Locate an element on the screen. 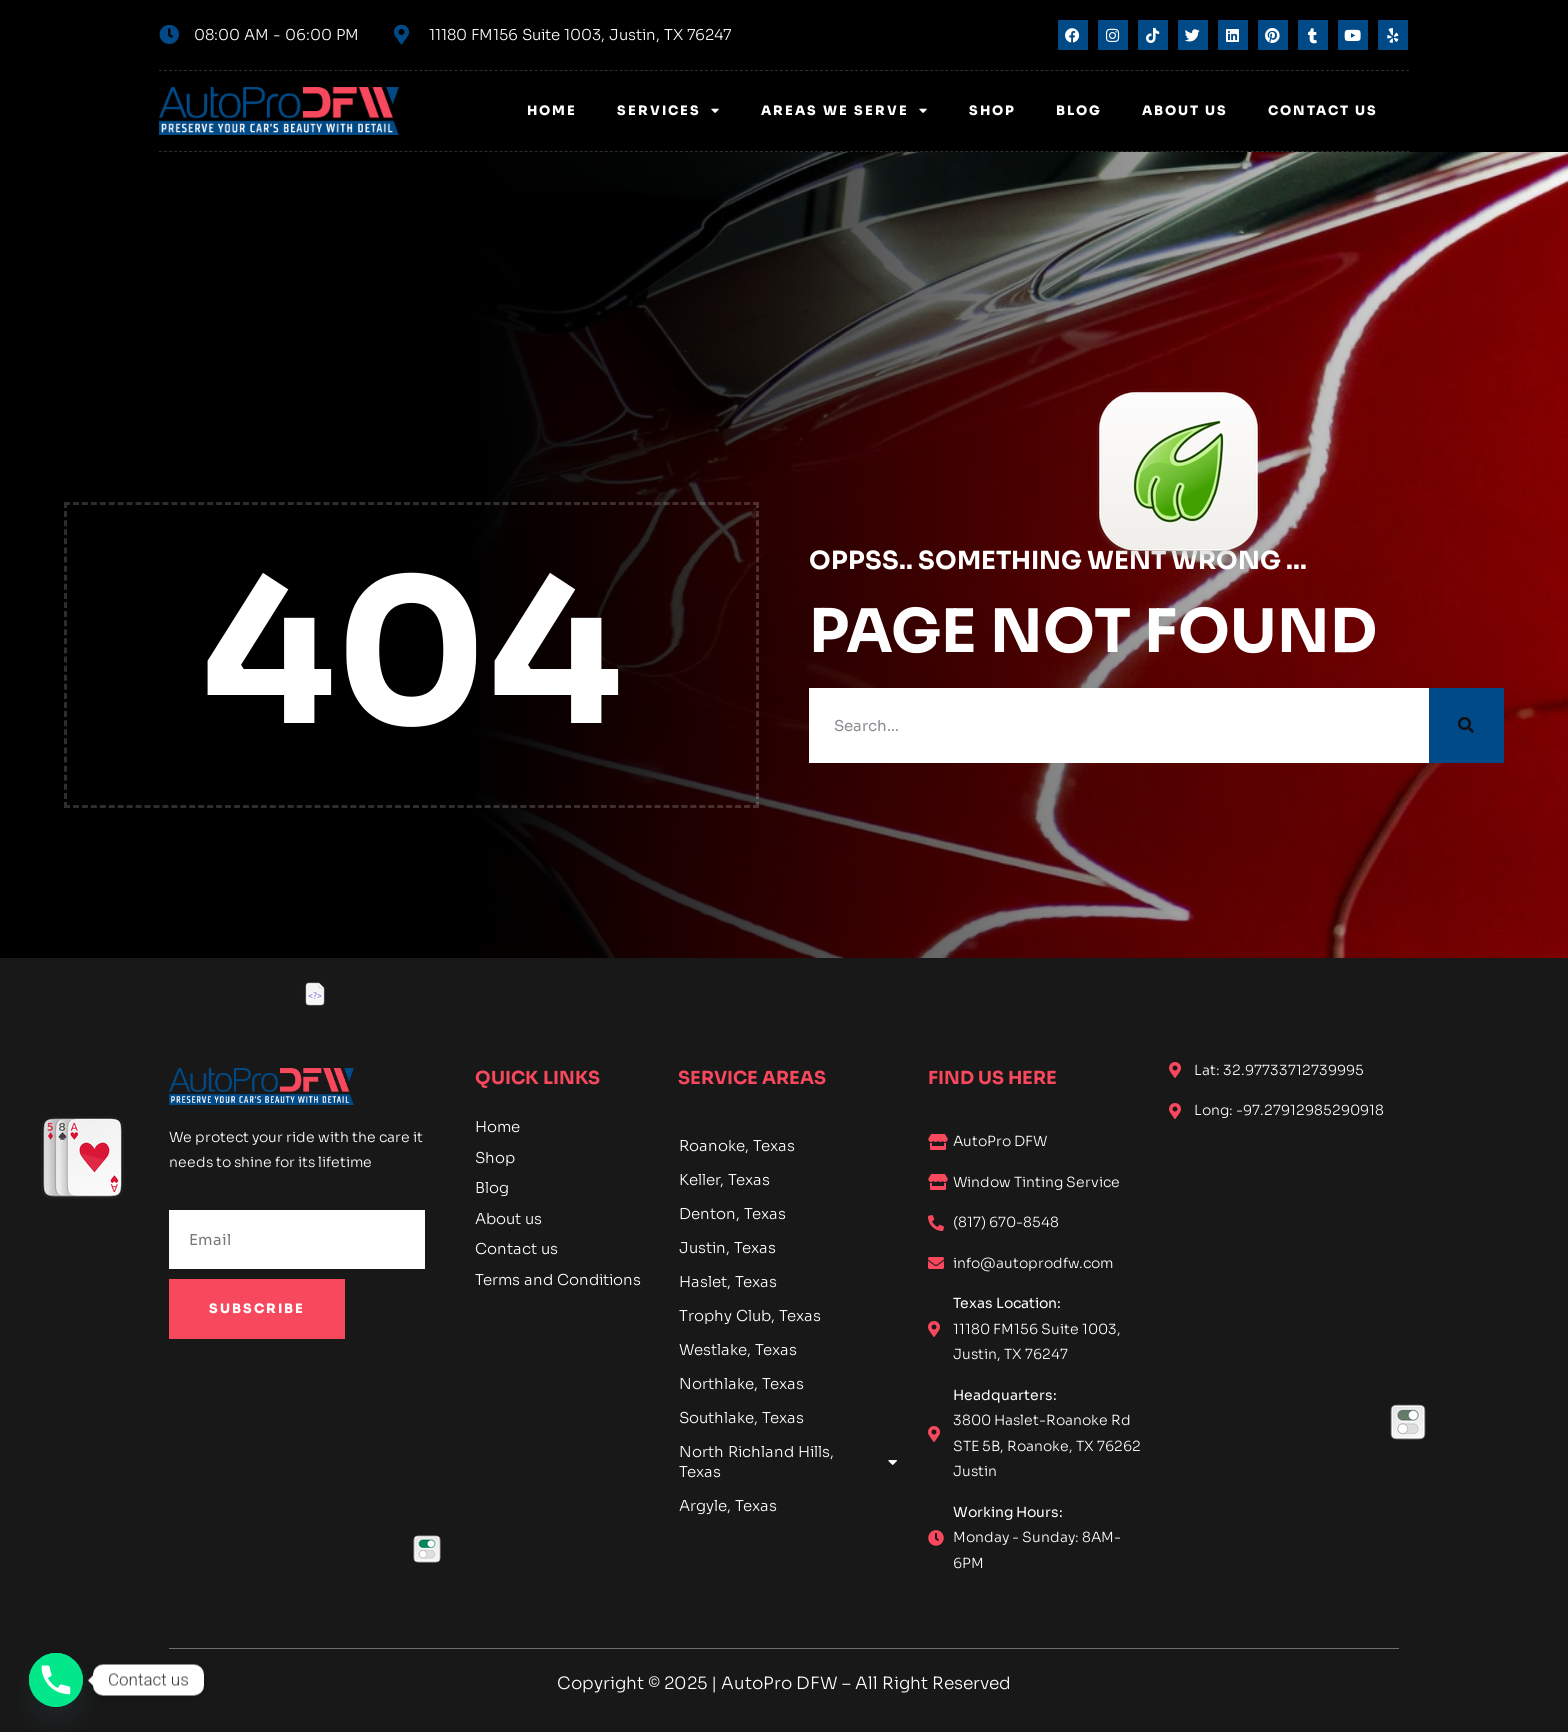 The width and height of the screenshot is (1568, 1732). a PHP source code file is located at coordinates (315, 994).